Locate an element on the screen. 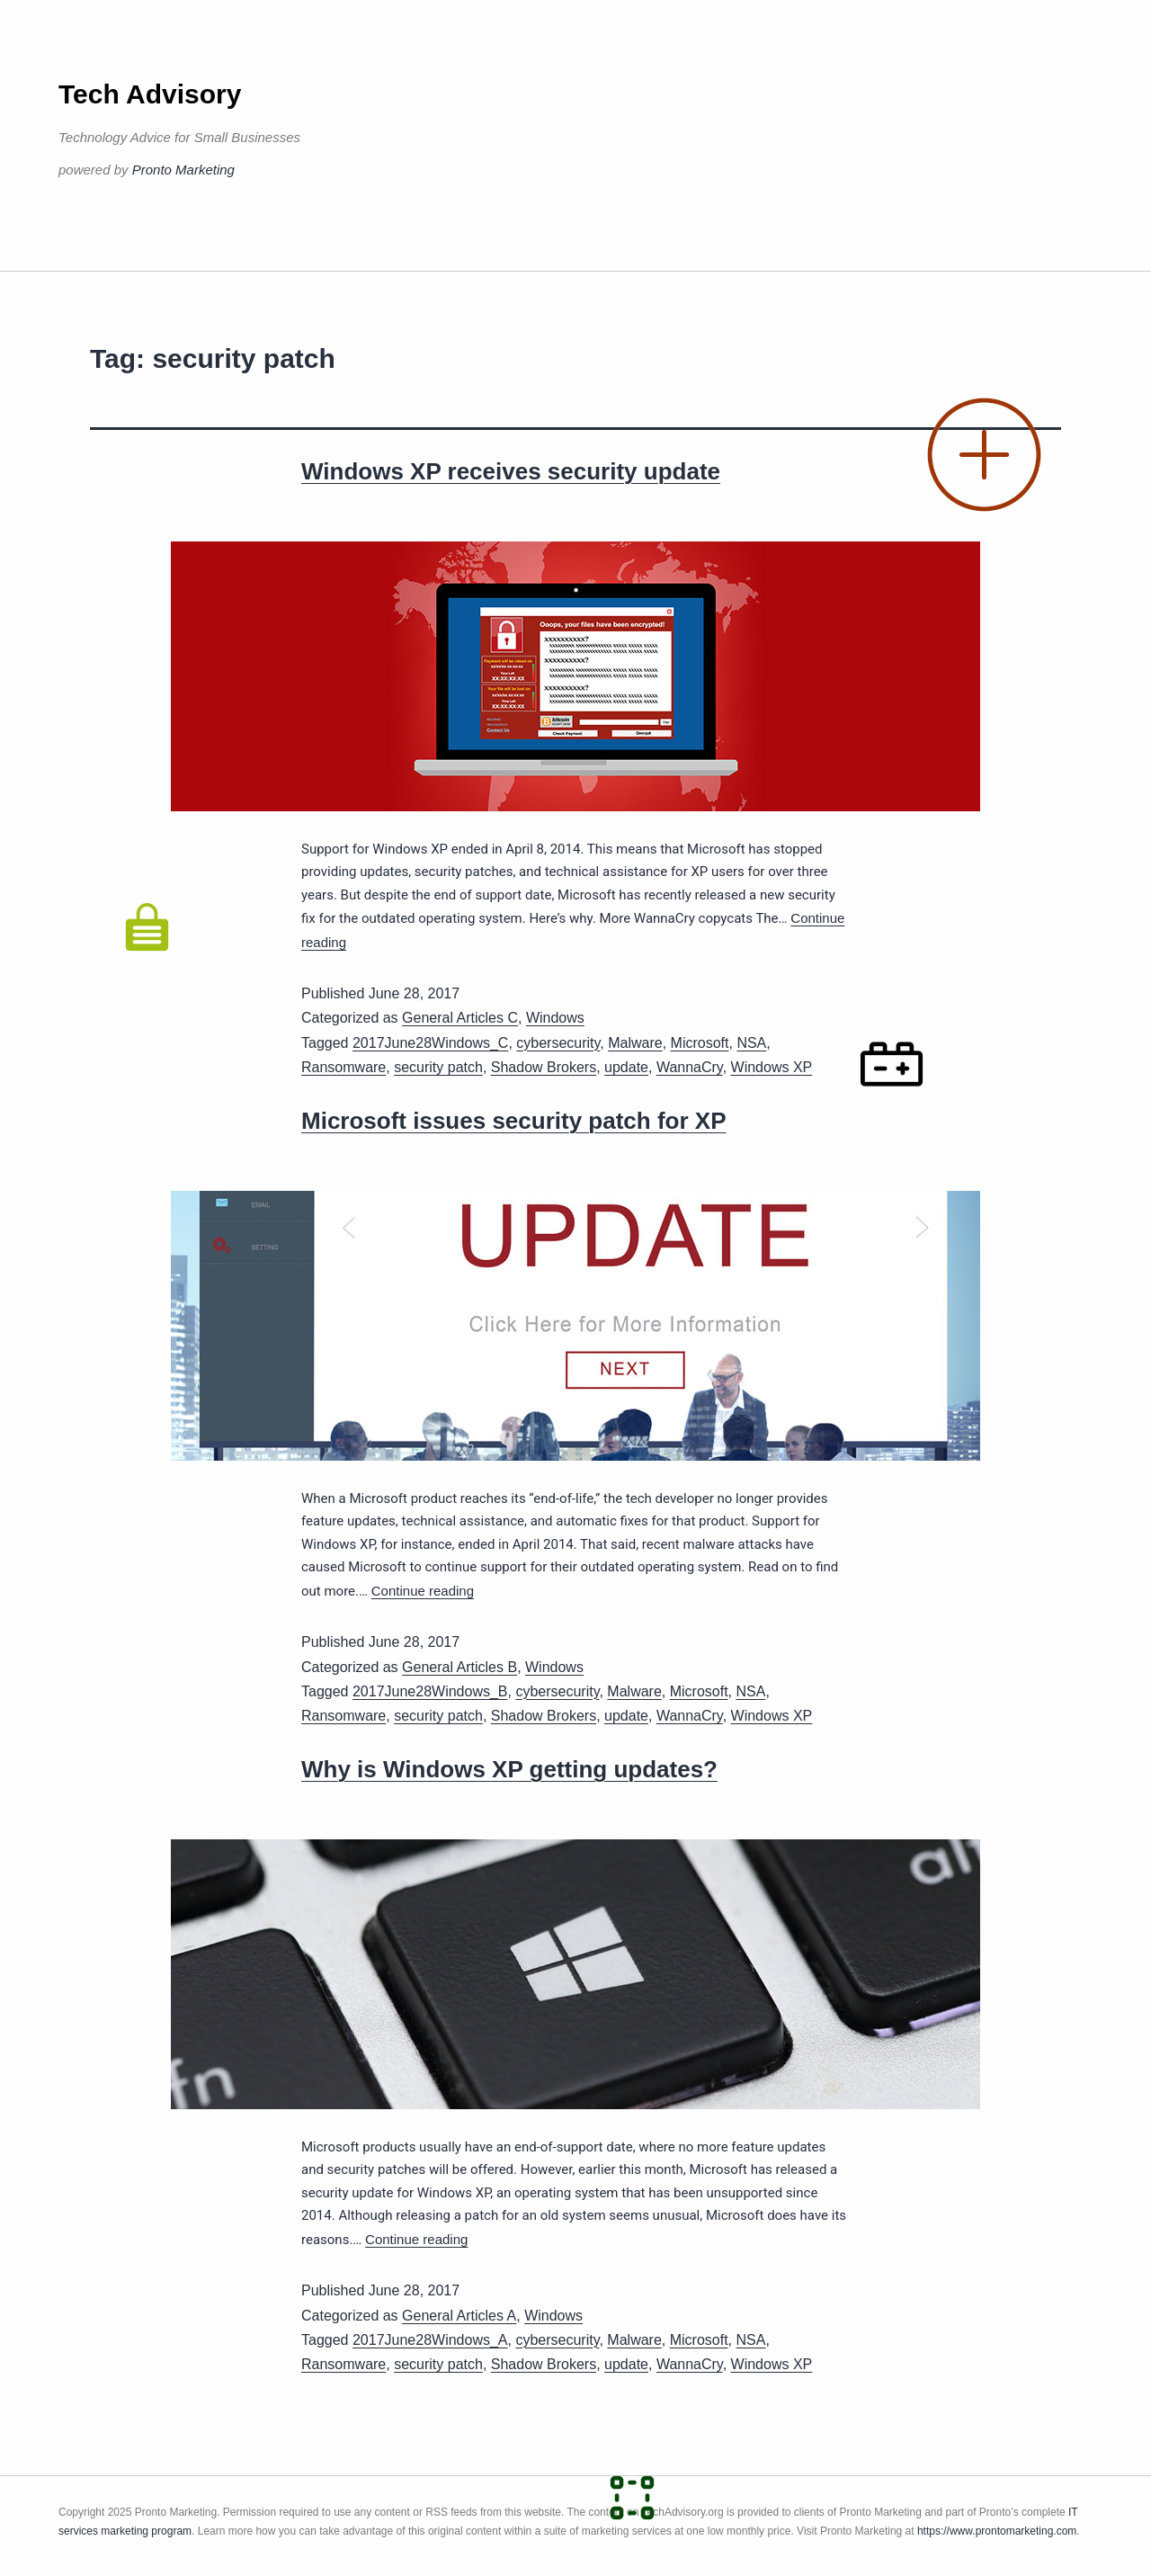  add a new item is located at coordinates (984, 454).